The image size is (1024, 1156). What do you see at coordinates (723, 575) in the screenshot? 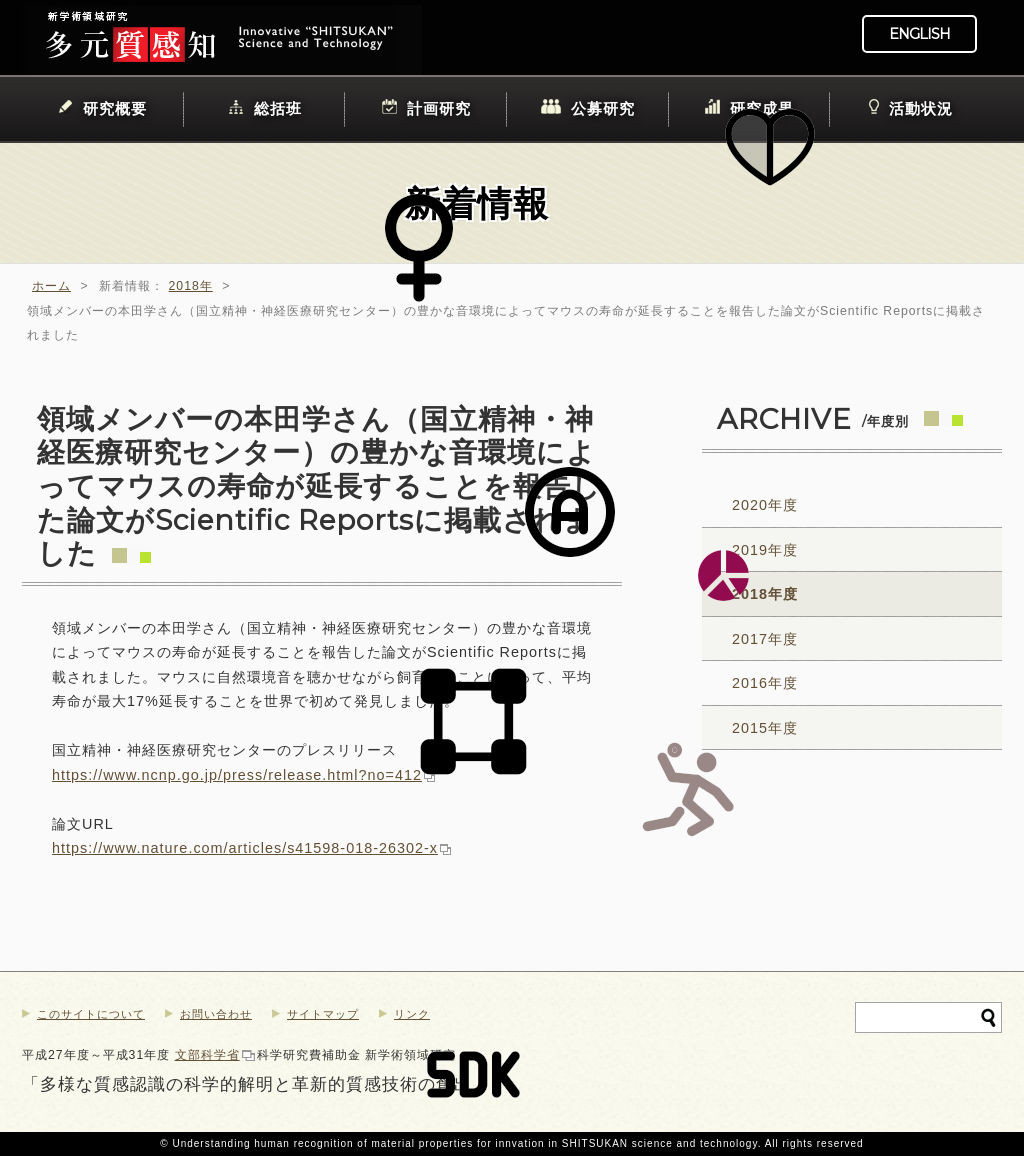
I see `view pie chart analytics` at bounding box center [723, 575].